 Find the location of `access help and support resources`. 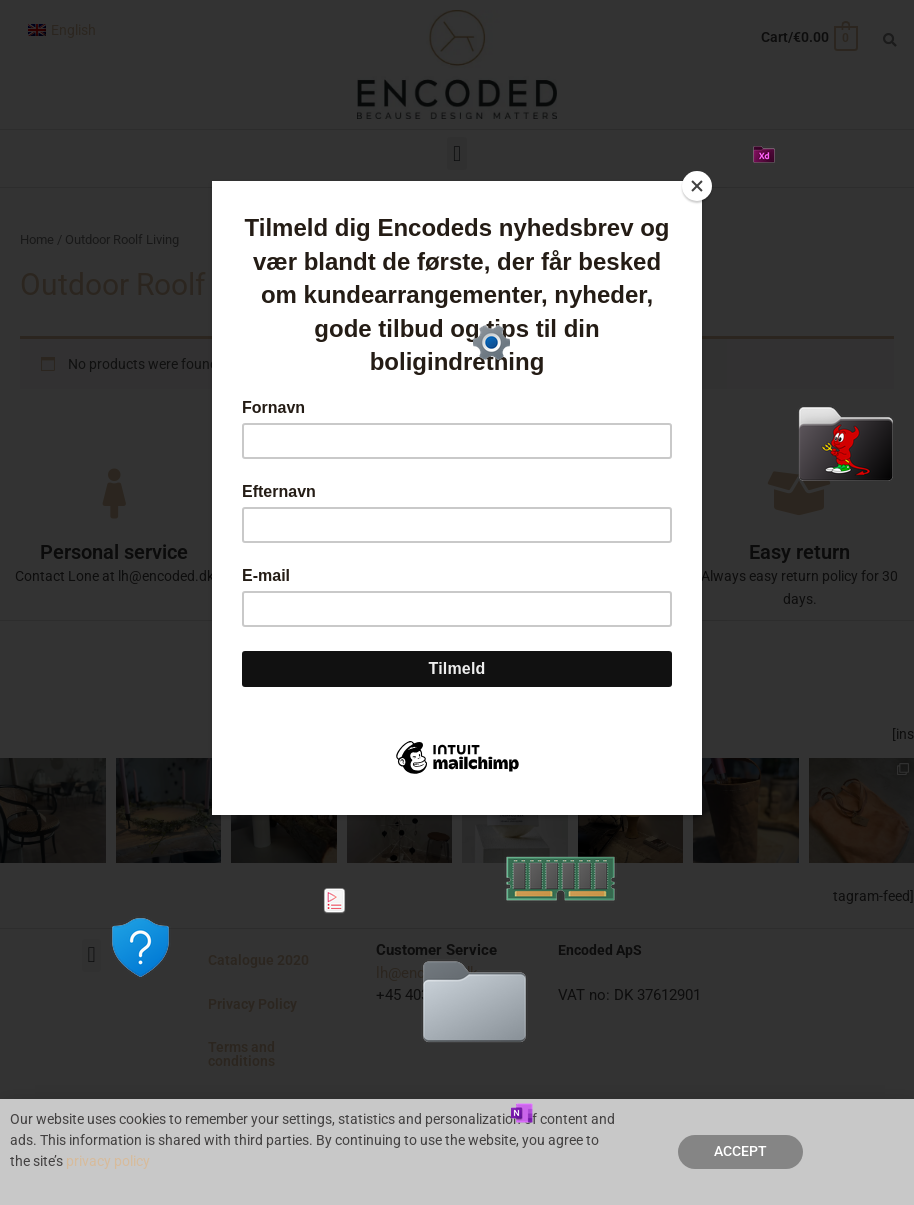

access help and support resources is located at coordinates (140, 947).